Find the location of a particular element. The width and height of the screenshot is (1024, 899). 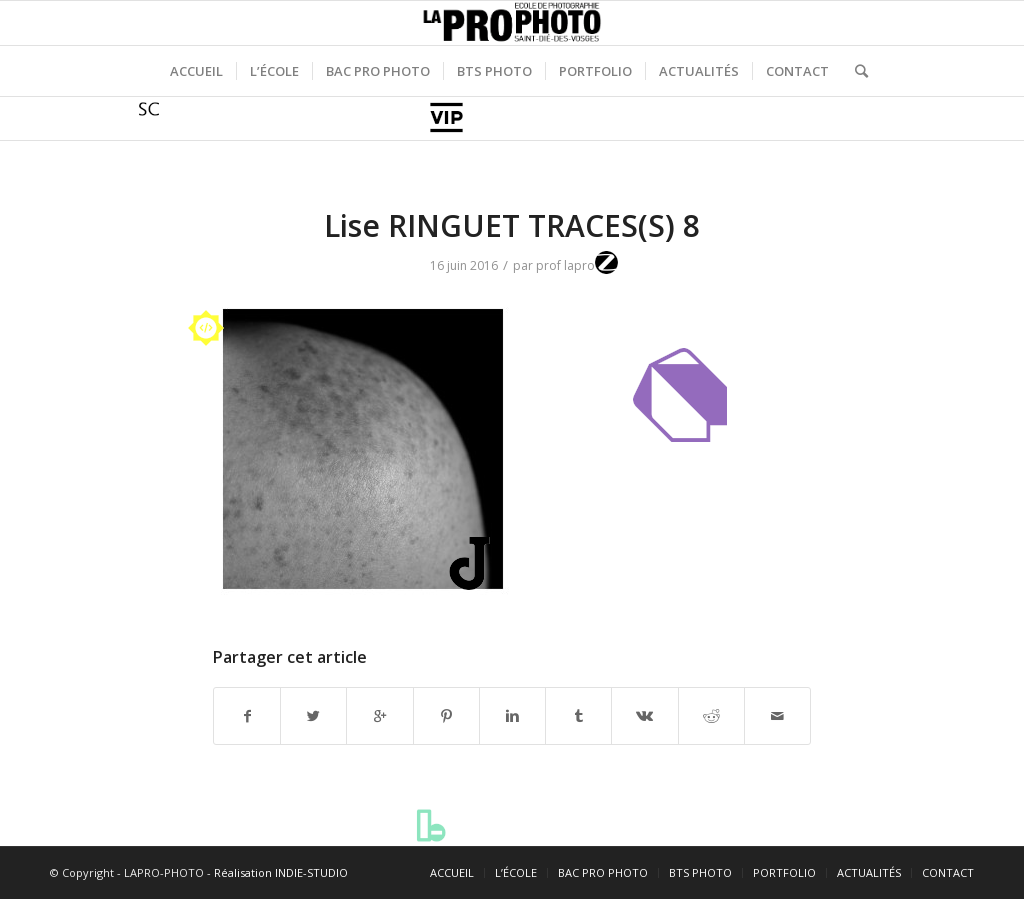

zigbee smart home protocol logo is located at coordinates (606, 262).